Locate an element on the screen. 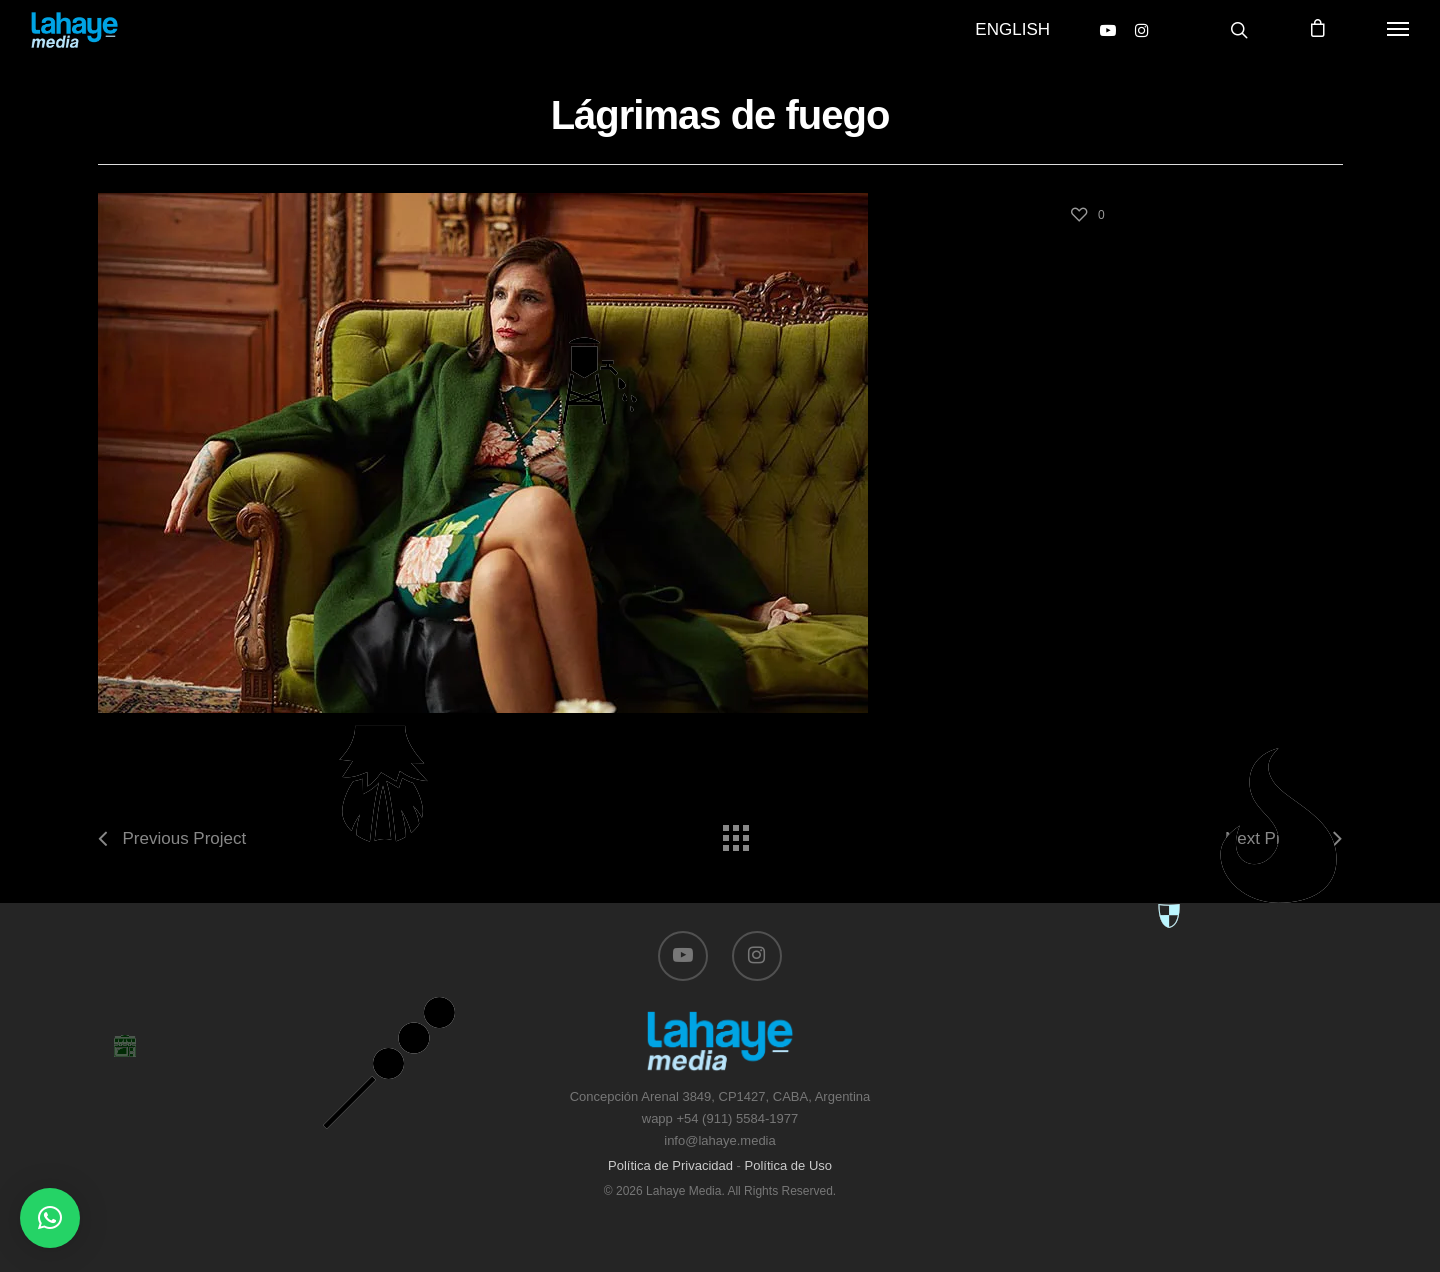 The width and height of the screenshot is (1440, 1272). open the in-game shop or store is located at coordinates (125, 1046).